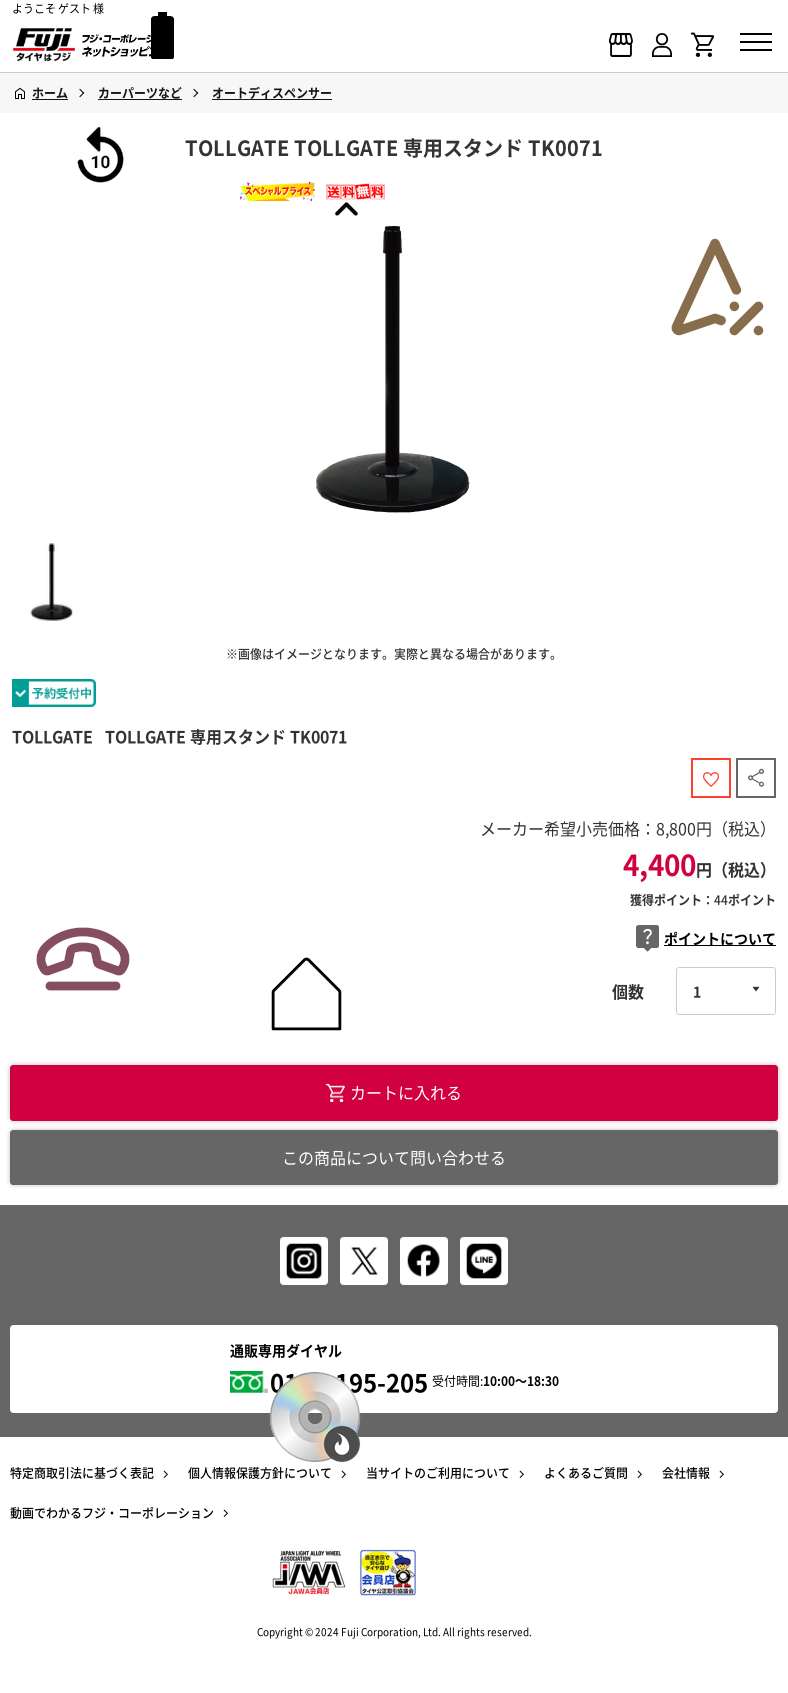 This screenshot has height=1693, width=788. Describe the element at coordinates (715, 287) in the screenshot. I see `view discounted or sale locations nearby` at that location.